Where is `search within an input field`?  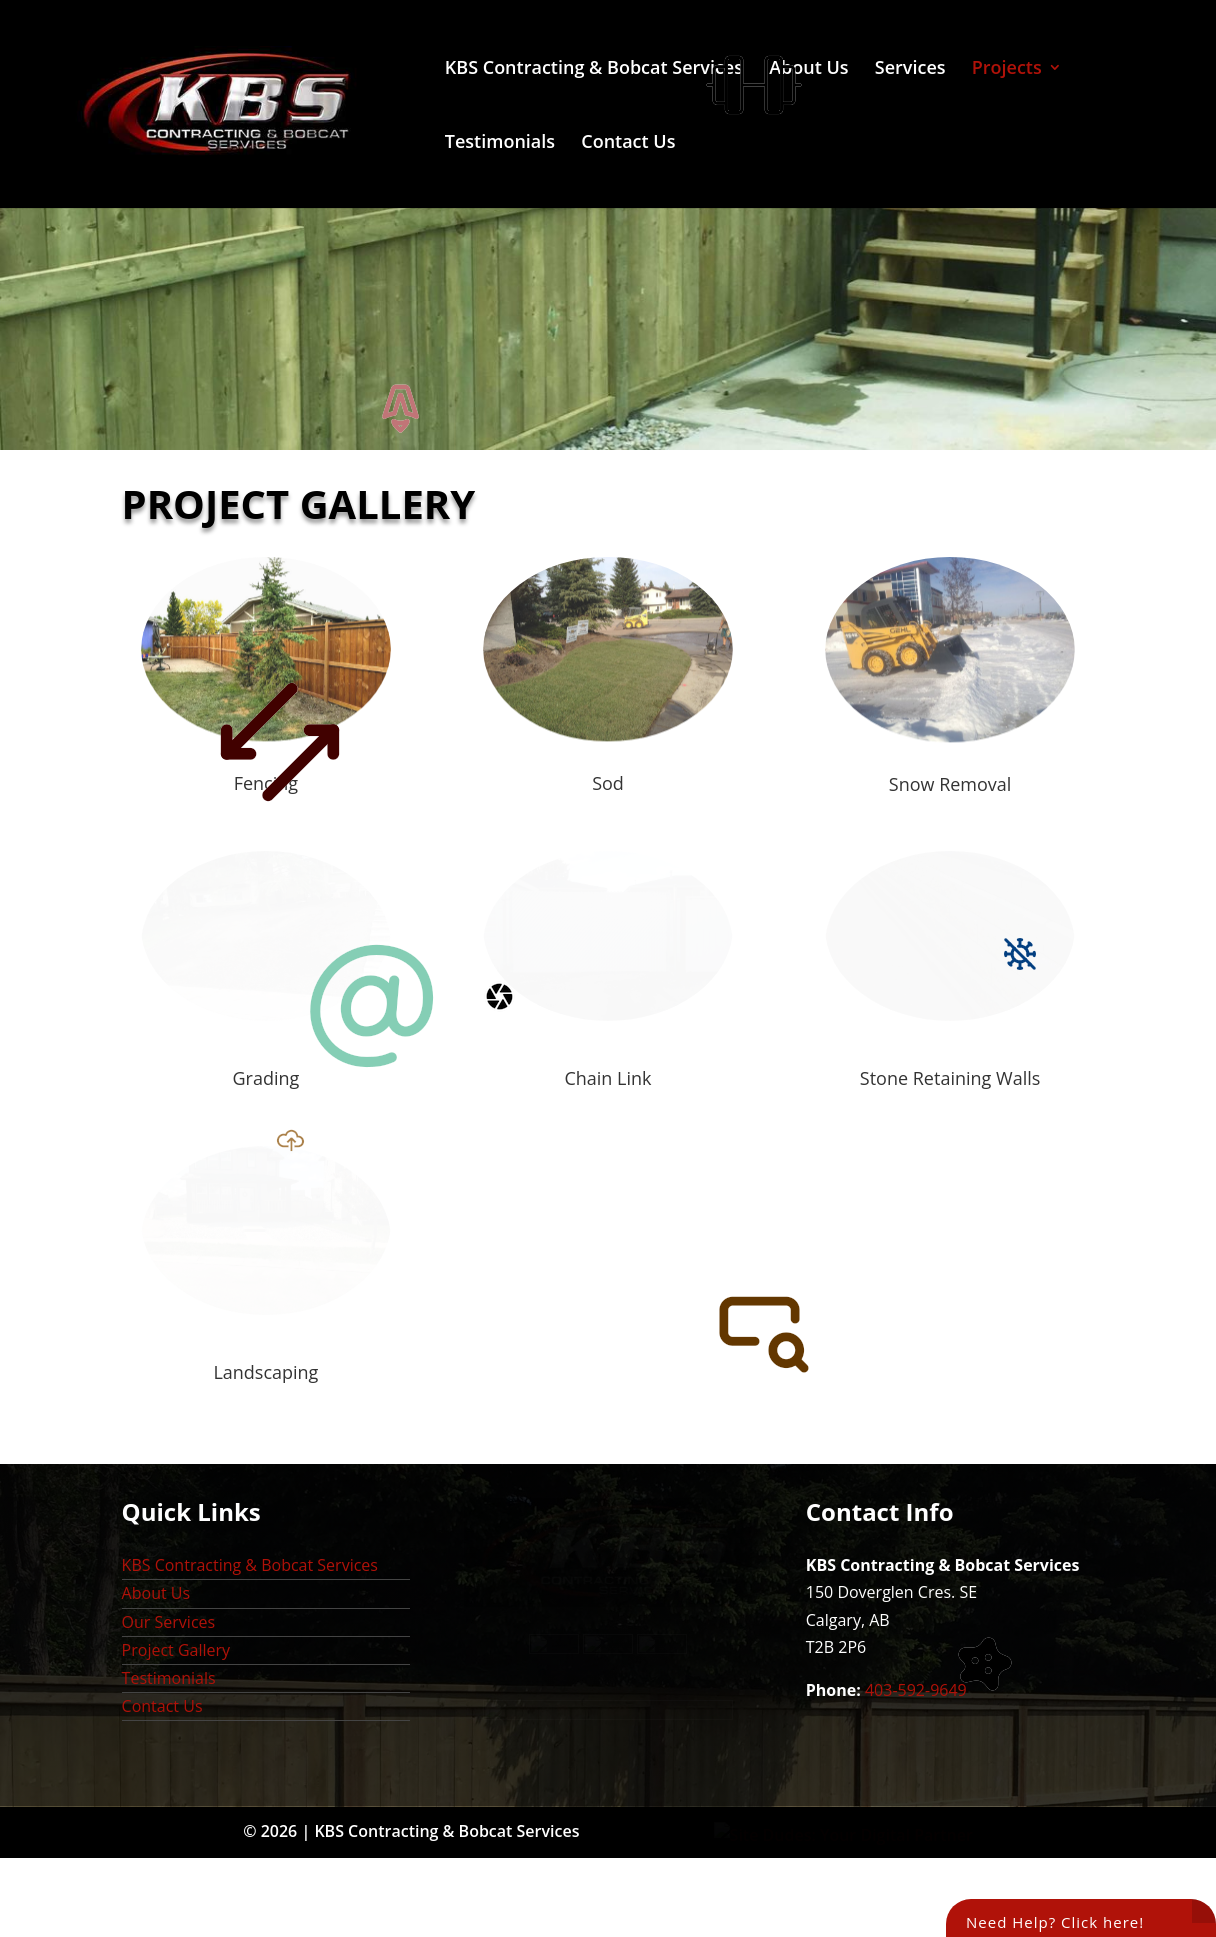
search within an input field is located at coordinates (759, 1323).